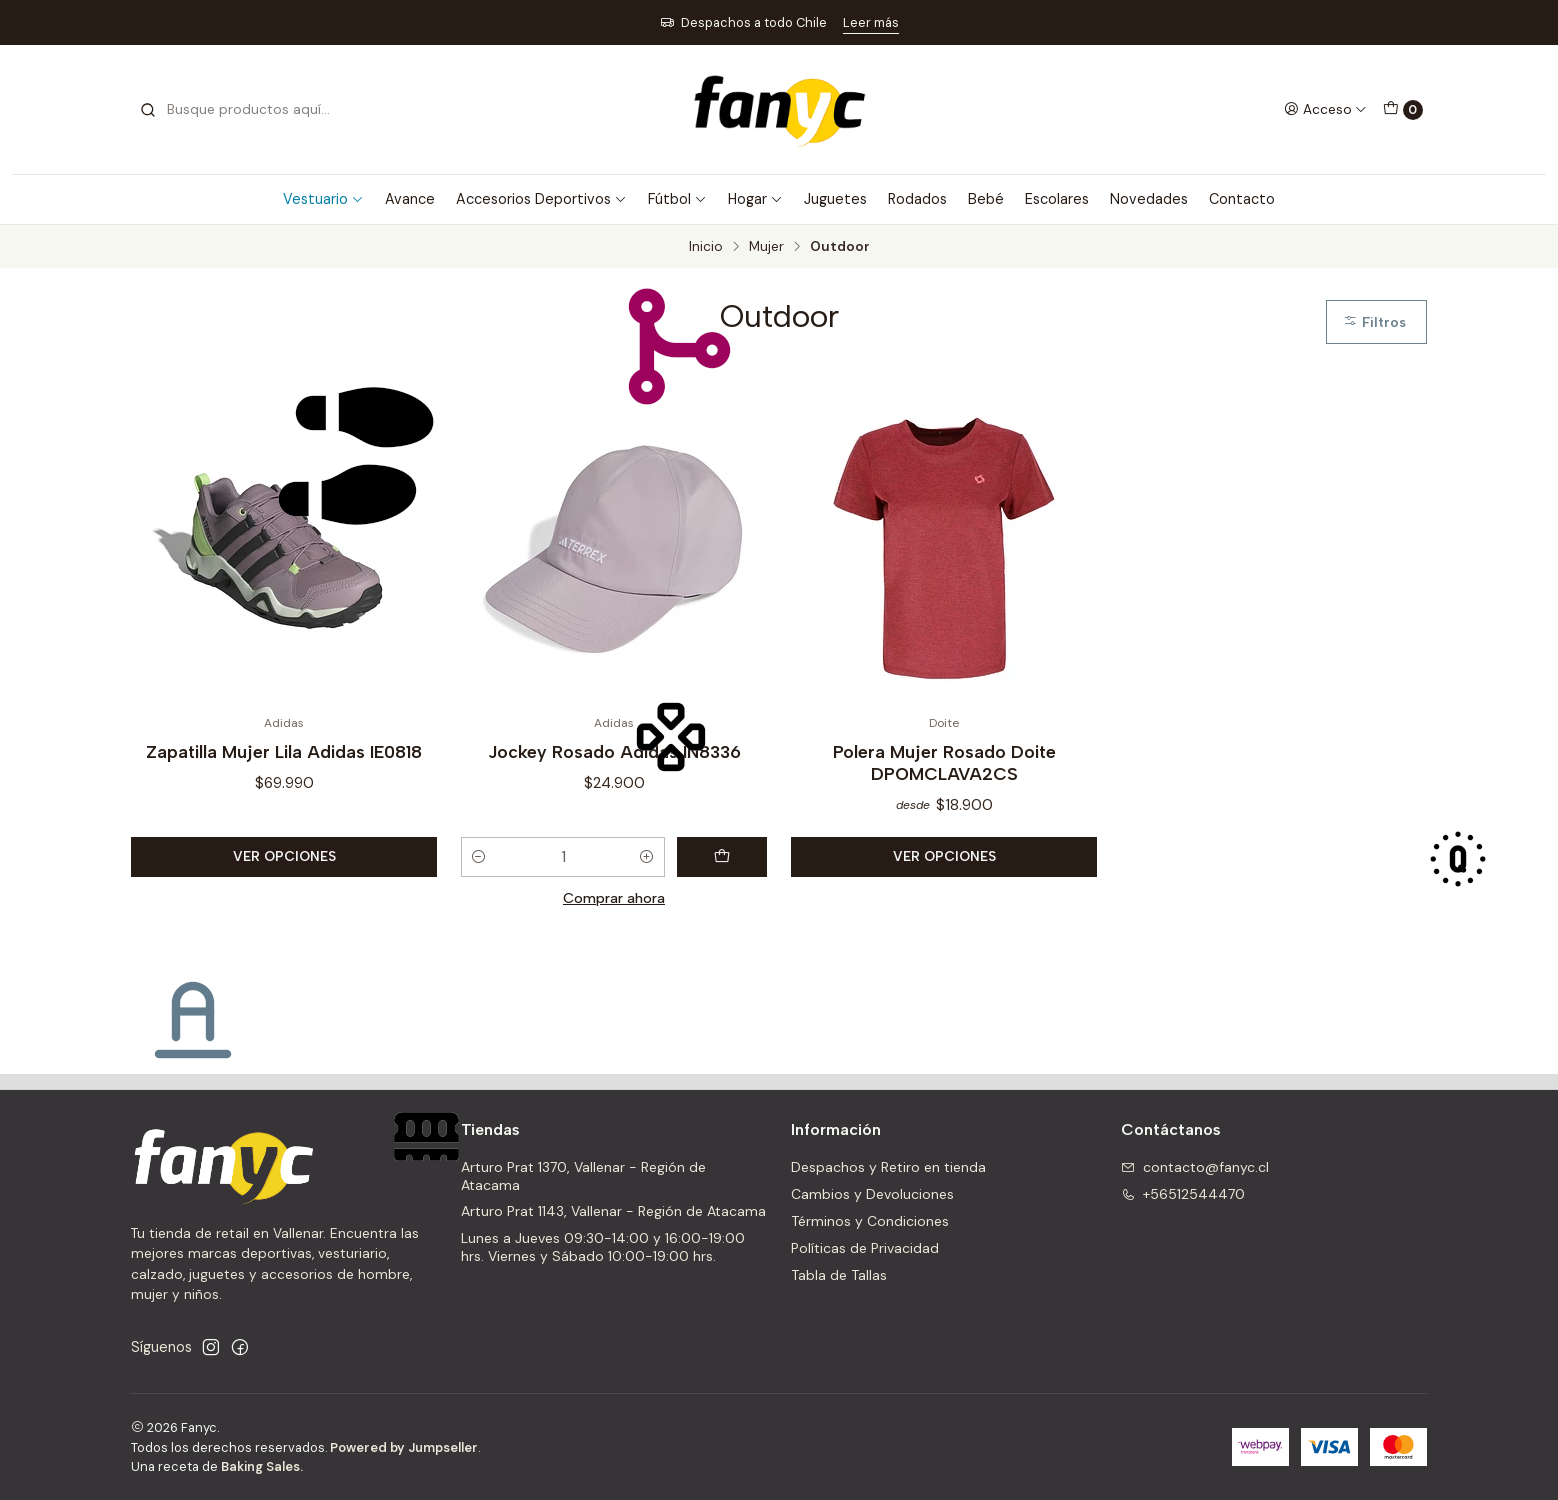 The width and height of the screenshot is (1558, 1500). Describe the element at coordinates (671, 737) in the screenshot. I see `access gaming features or settings` at that location.